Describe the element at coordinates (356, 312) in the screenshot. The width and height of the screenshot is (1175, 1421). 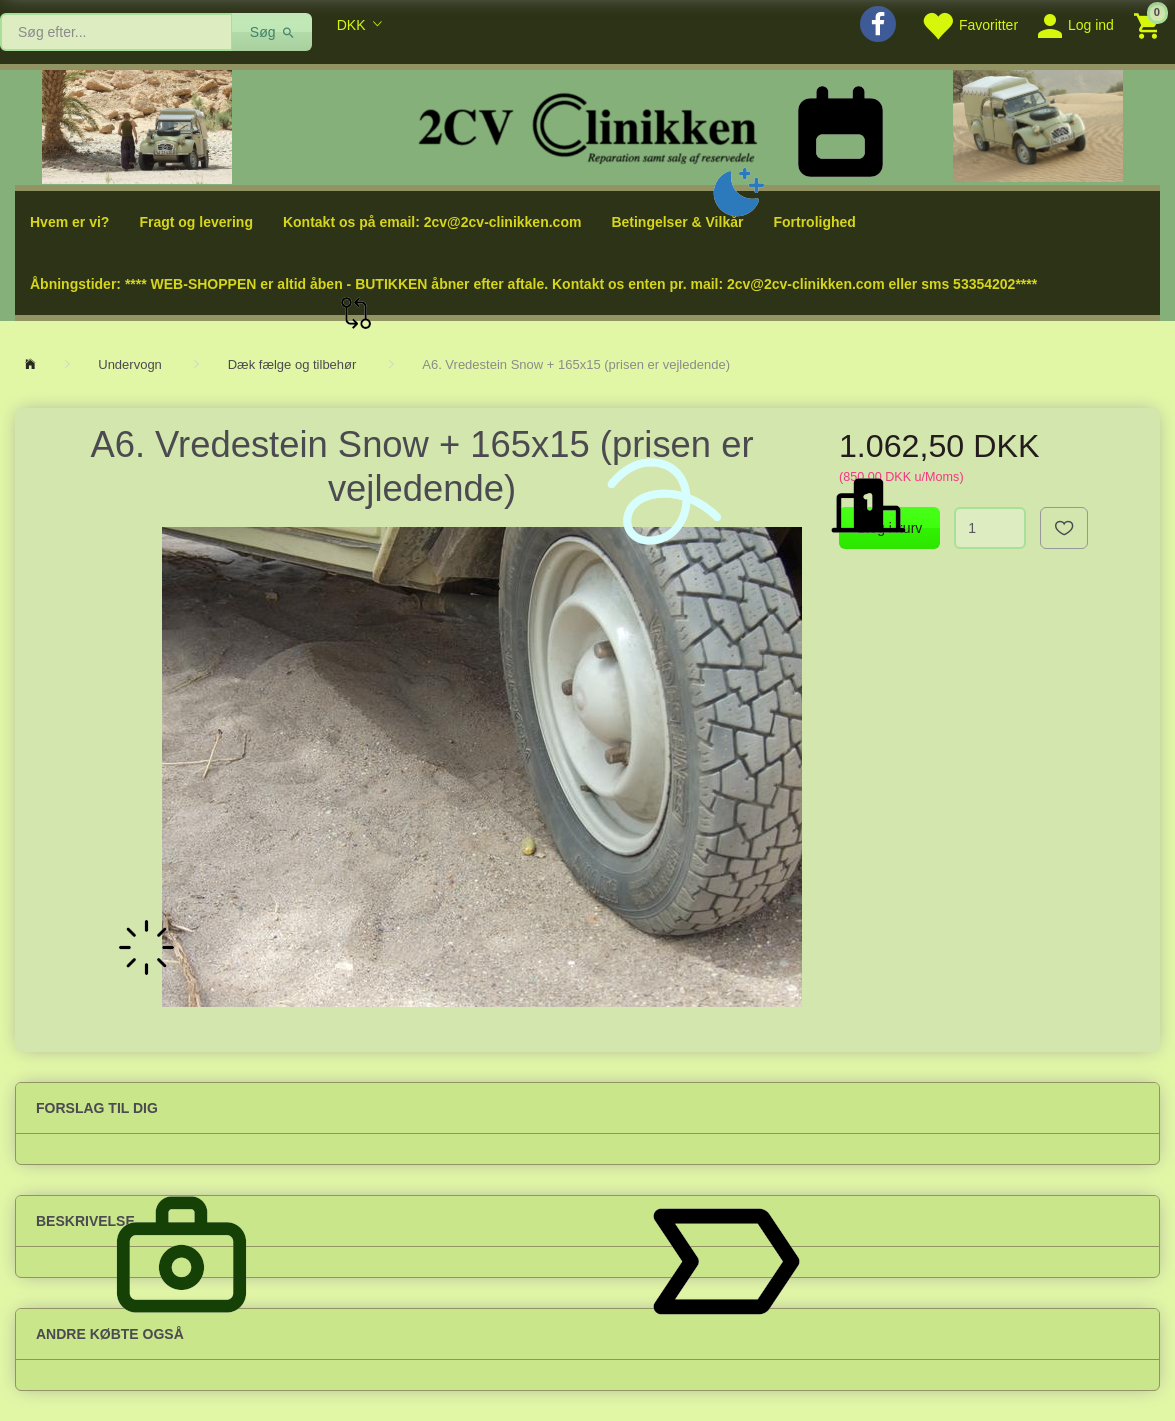
I see `compare branches or commits in version control` at that location.